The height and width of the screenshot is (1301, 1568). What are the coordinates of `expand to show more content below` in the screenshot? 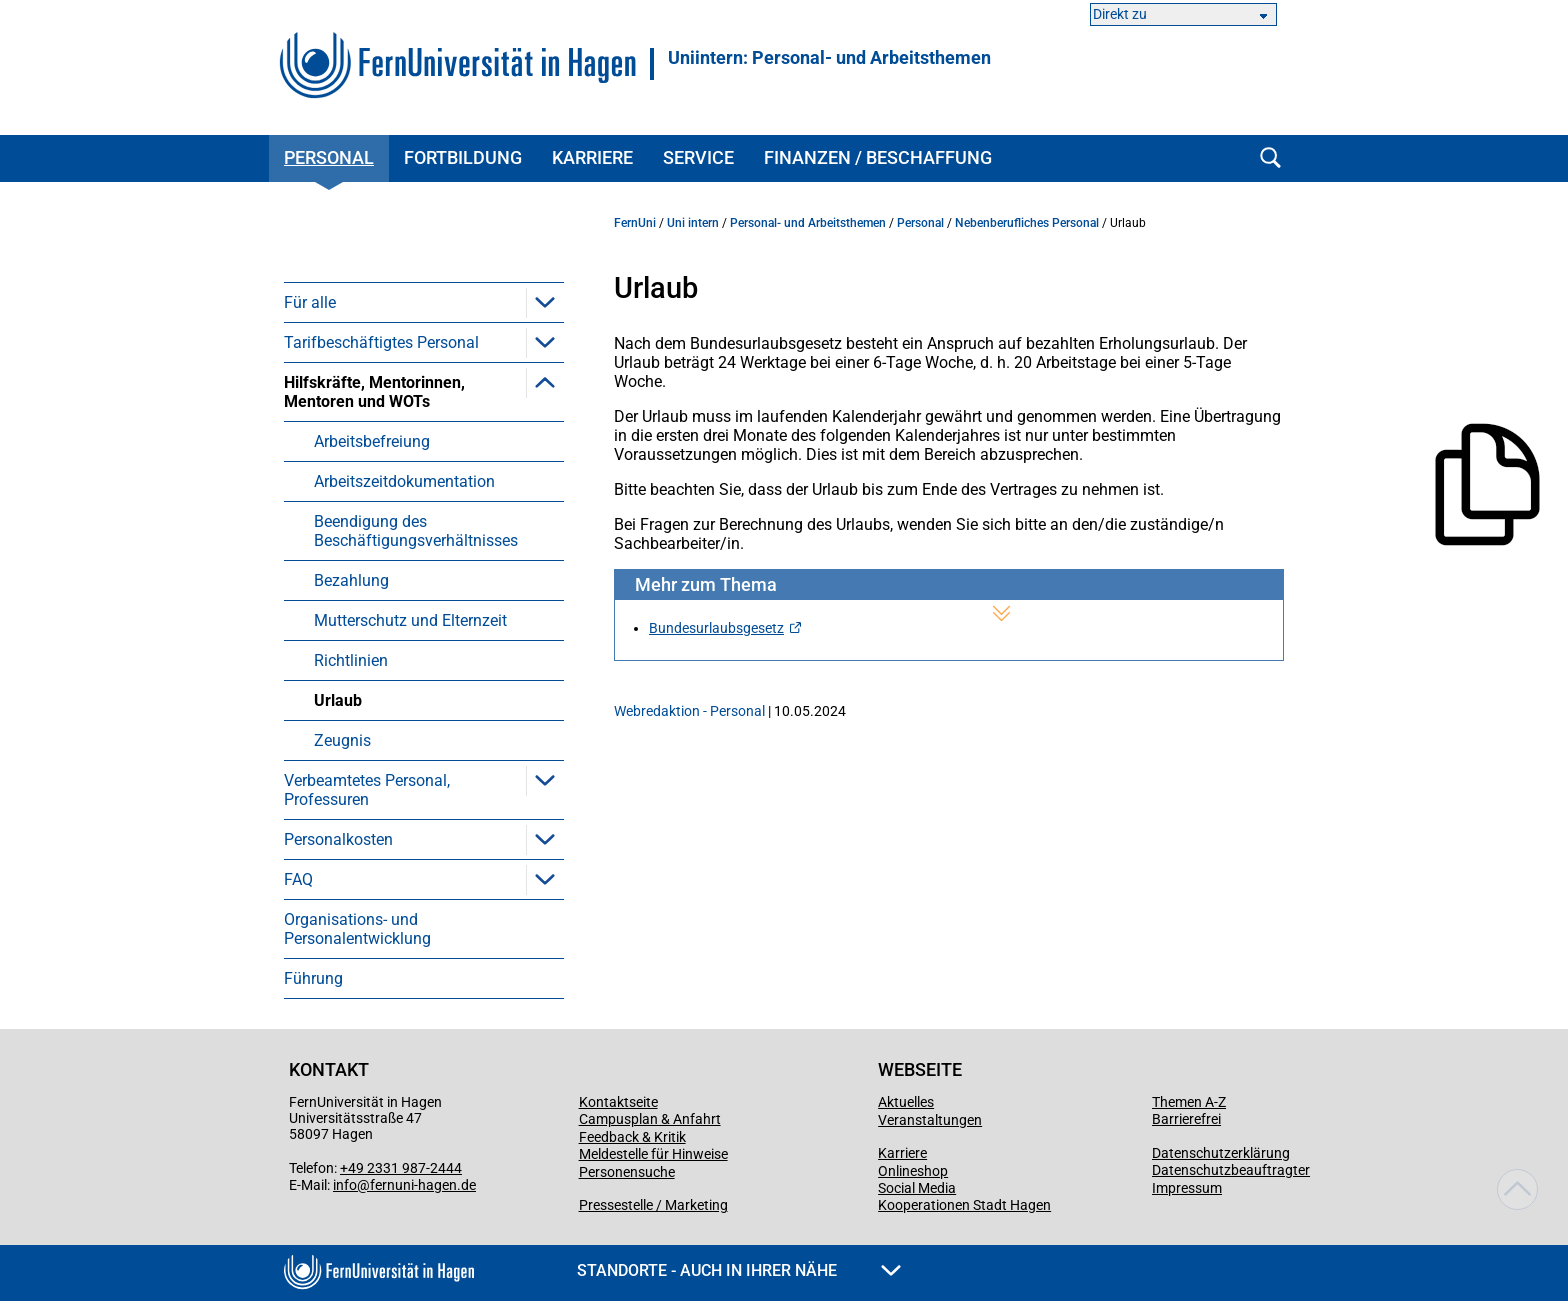 It's located at (1001, 613).